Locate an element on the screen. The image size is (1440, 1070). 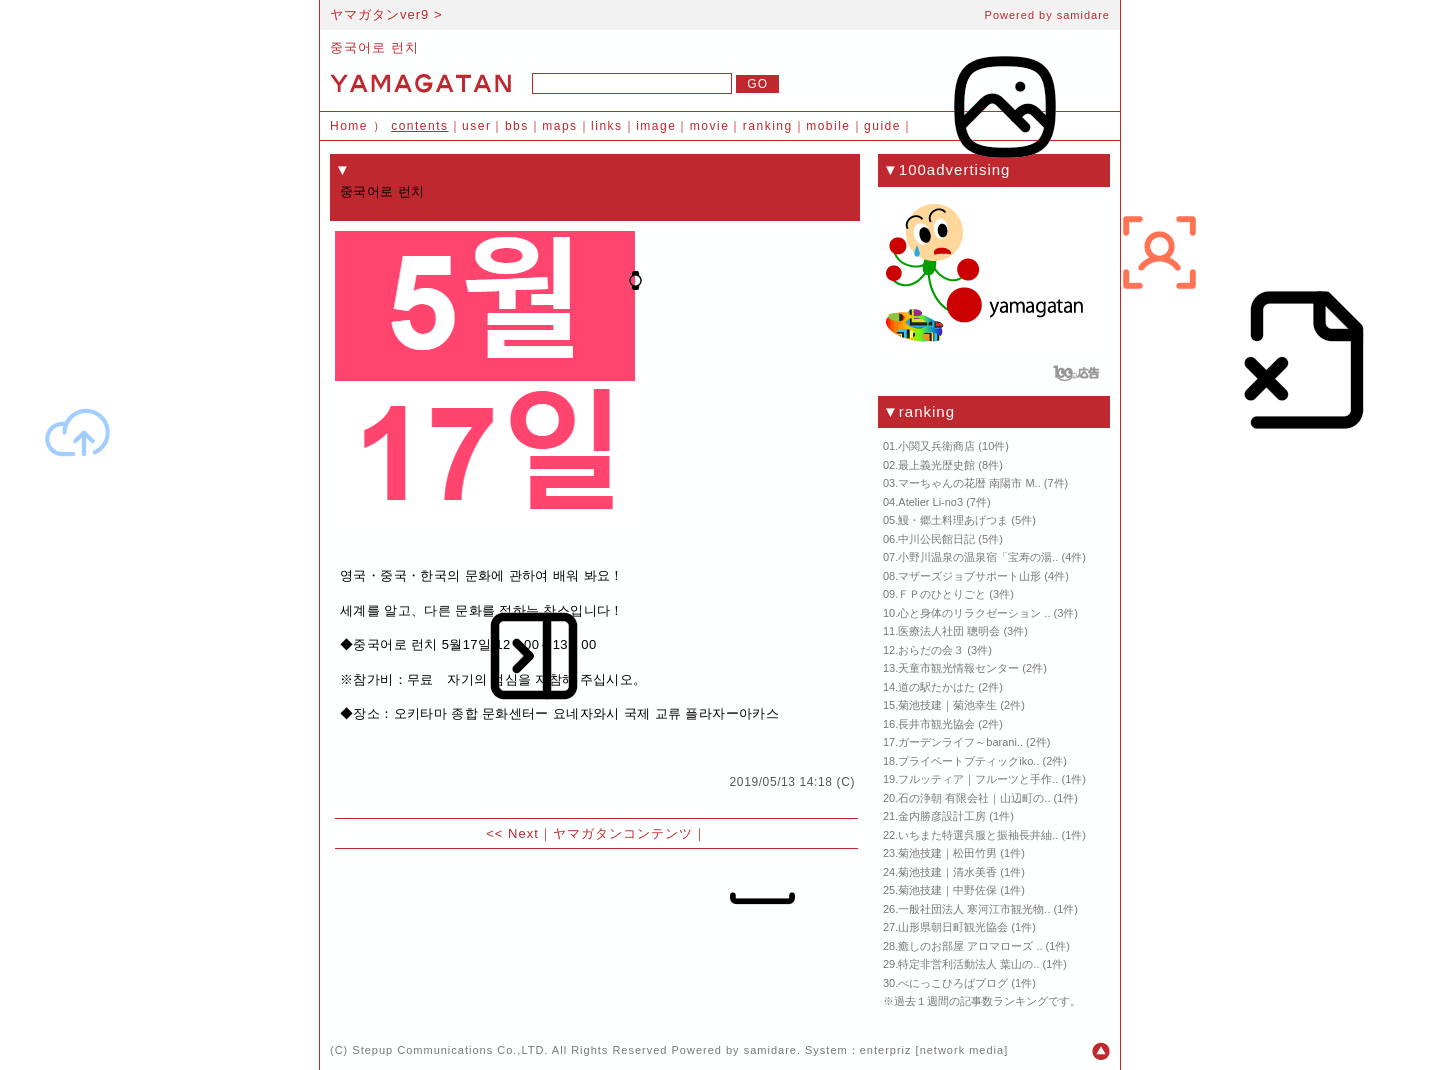
delete this file is located at coordinates (1307, 360).